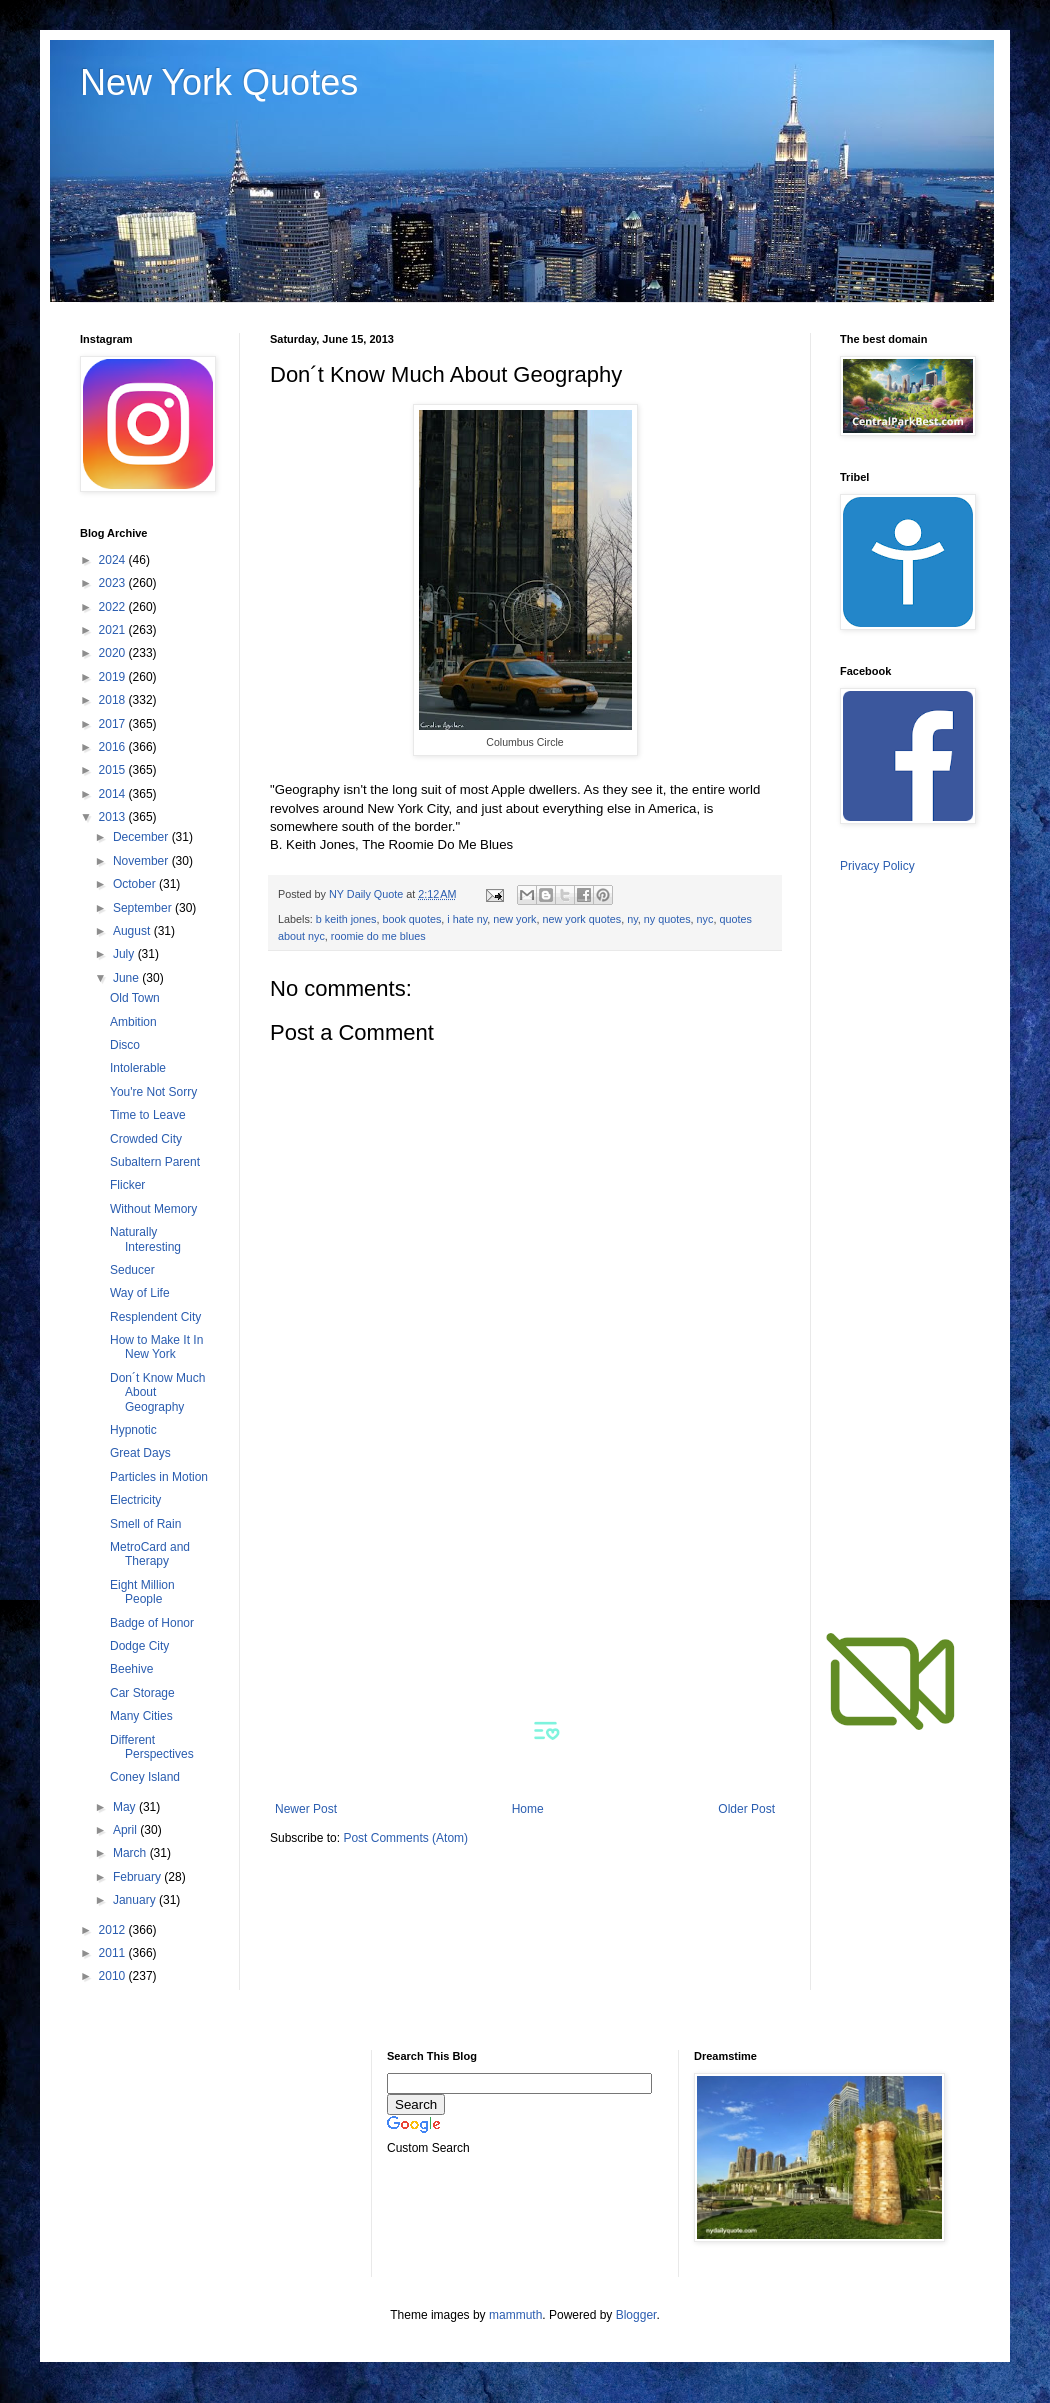 This screenshot has height=2403, width=1050. What do you see at coordinates (545, 1730) in the screenshot?
I see `view your favorites list` at bounding box center [545, 1730].